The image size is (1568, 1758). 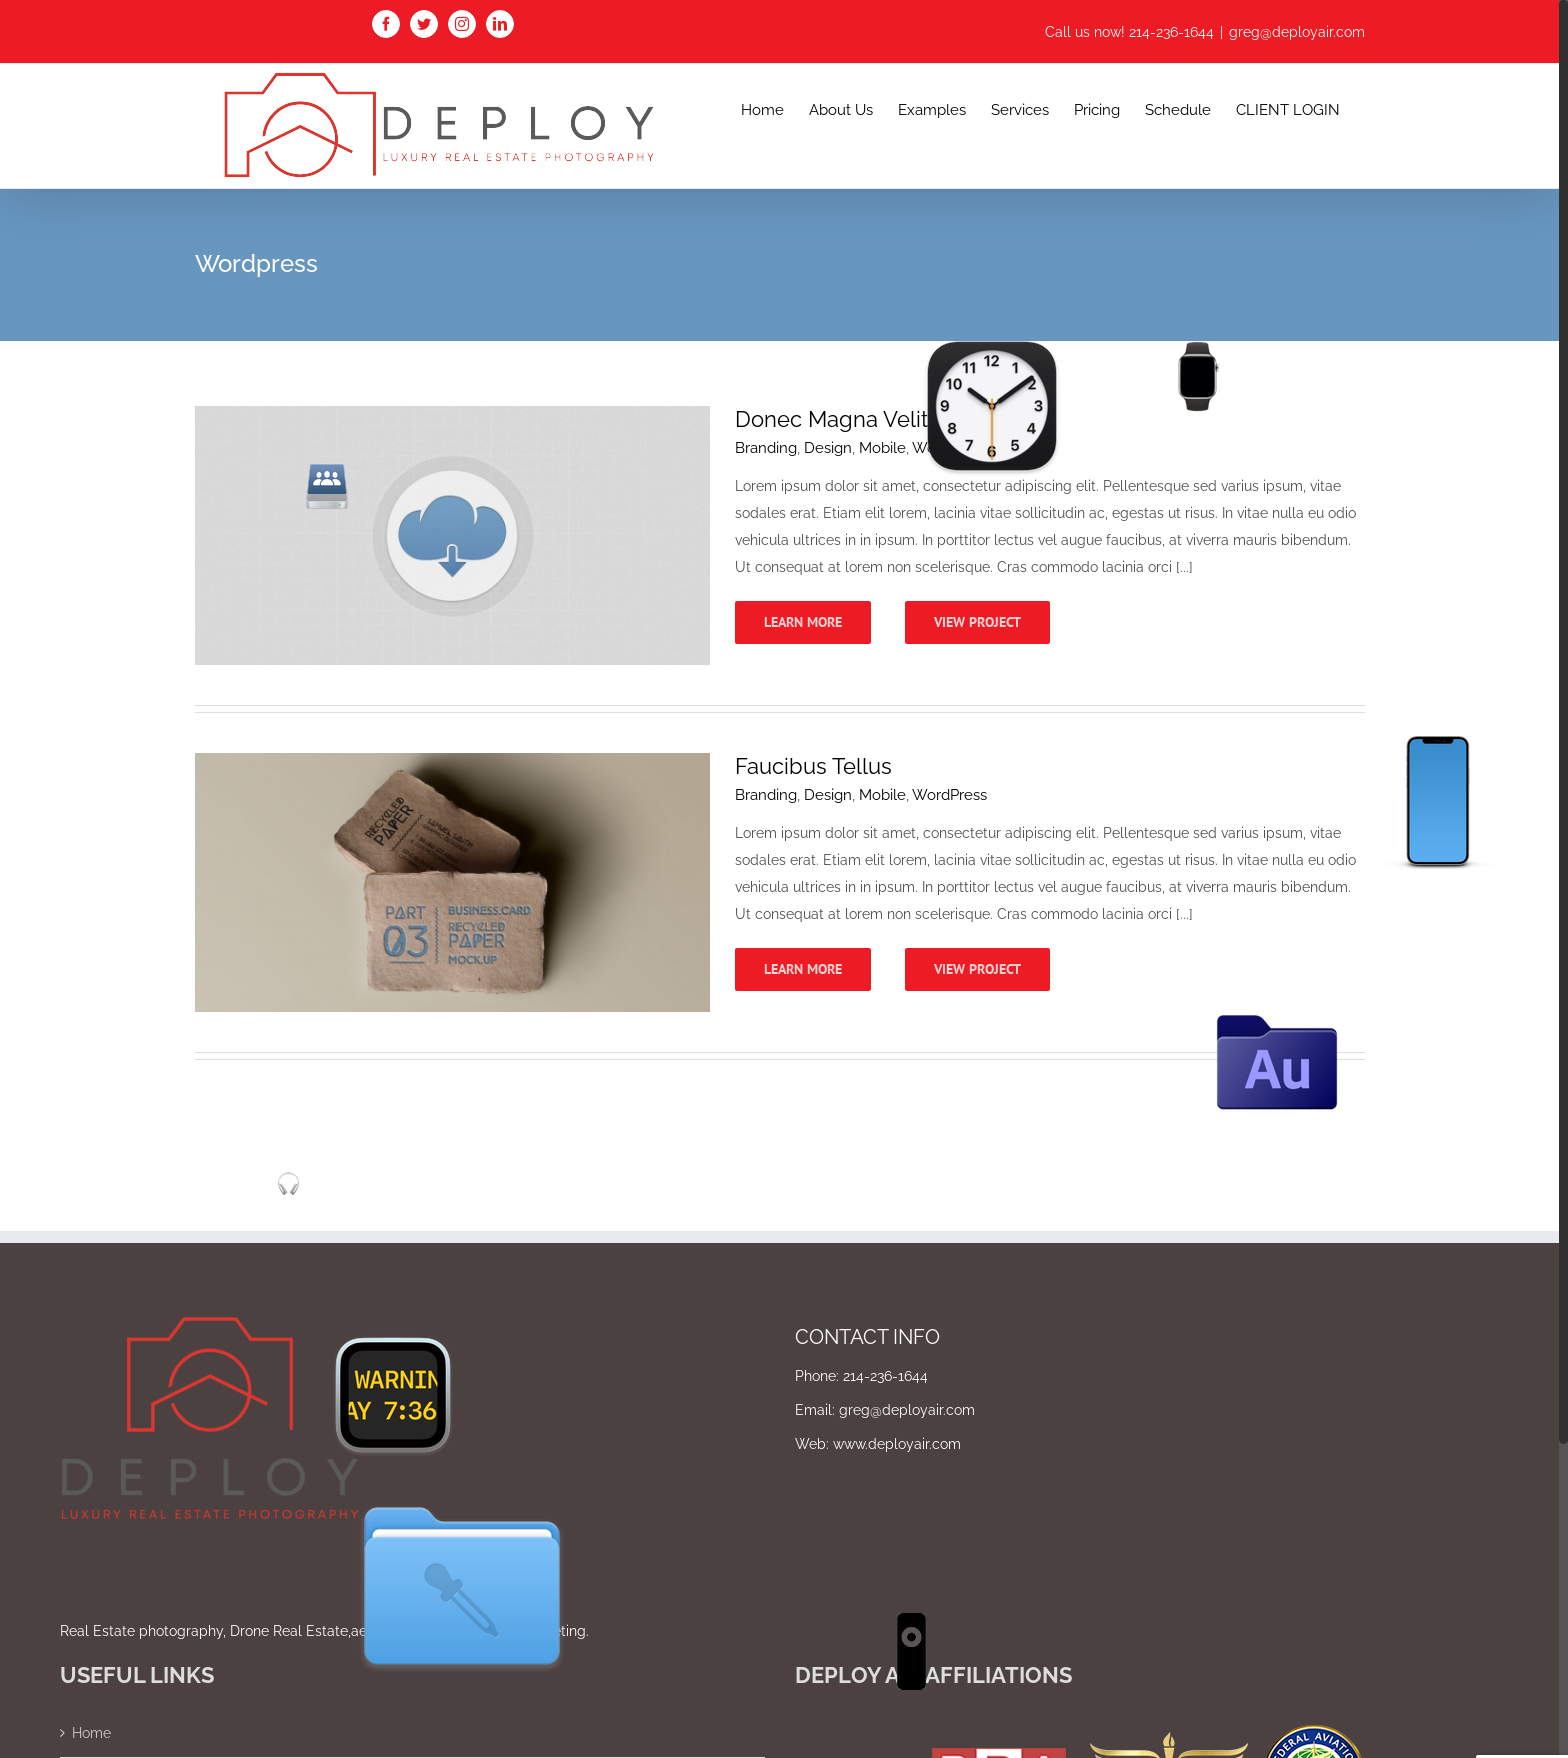 I want to click on open the clock app, so click(x=992, y=406).